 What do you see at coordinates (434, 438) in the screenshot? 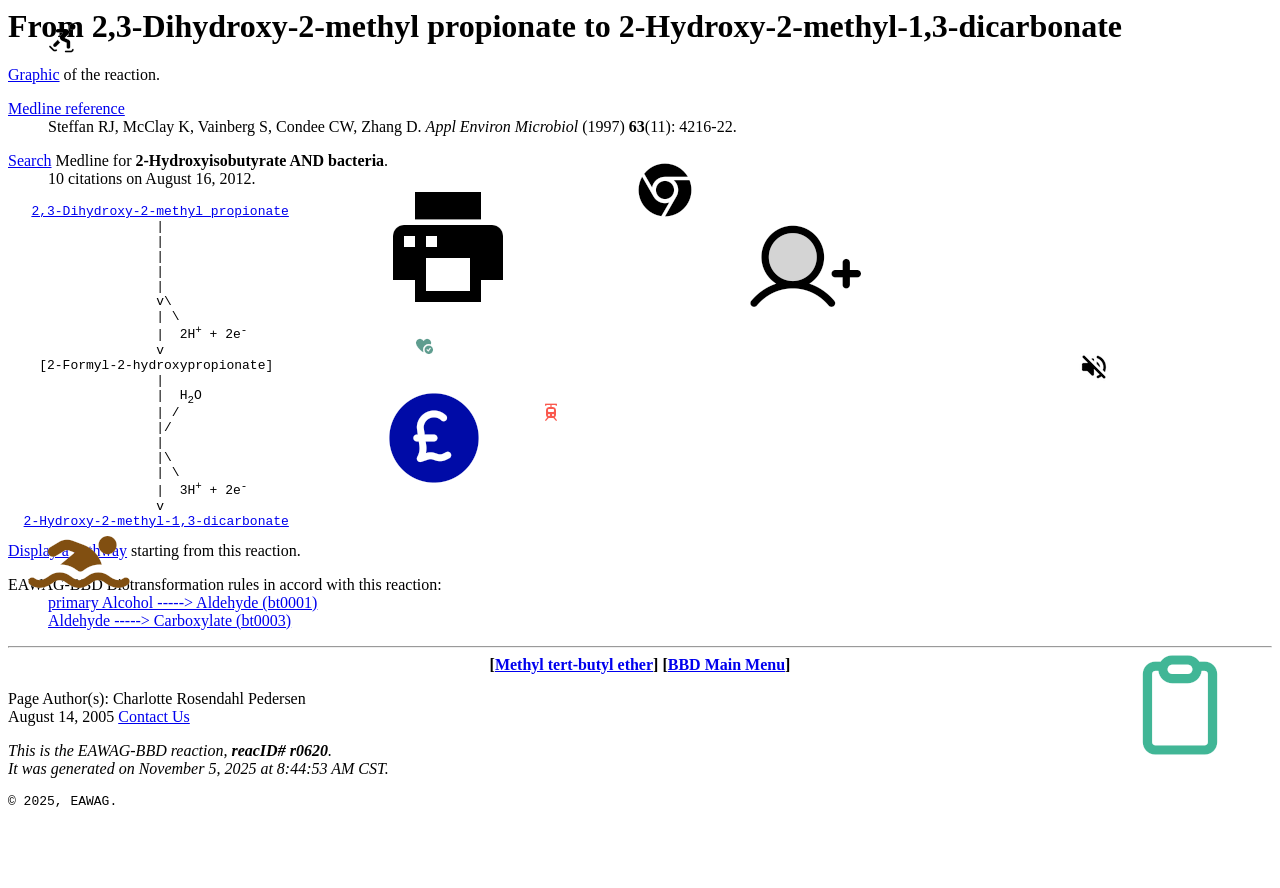
I see `view amount in British pounds` at bounding box center [434, 438].